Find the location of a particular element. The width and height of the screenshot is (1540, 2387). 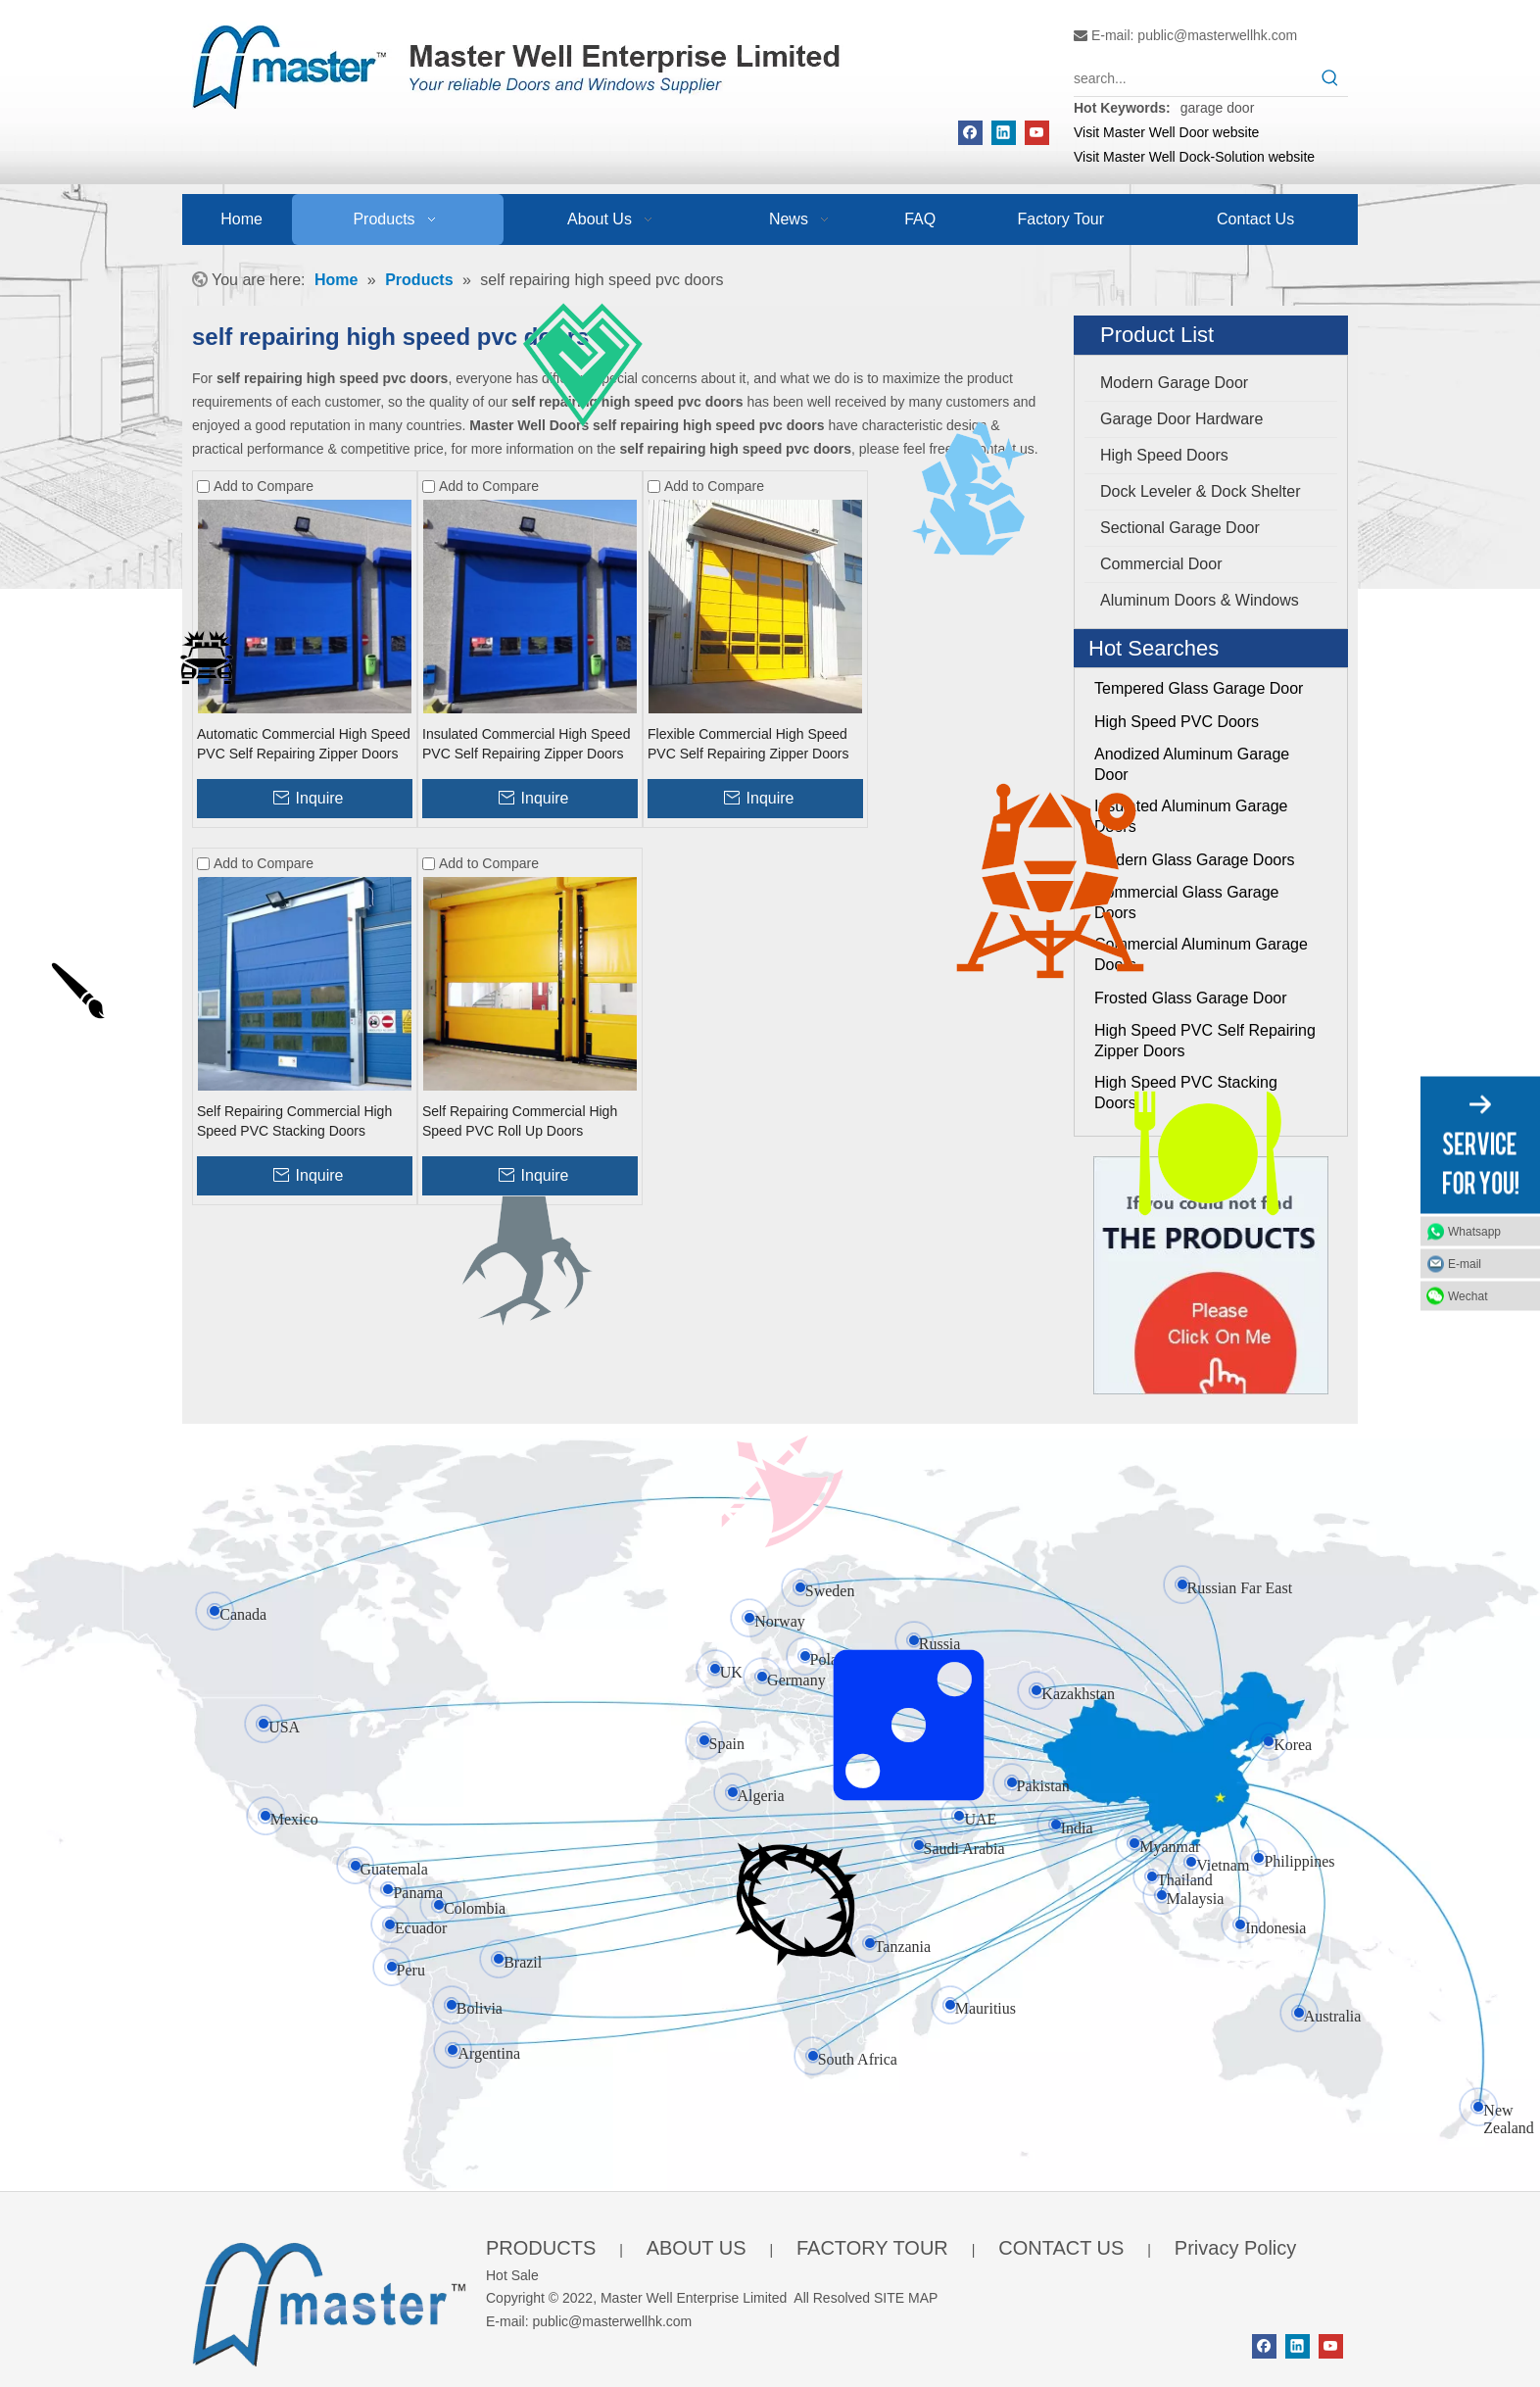

view root system or underground elements is located at coordinates (527, 1261).